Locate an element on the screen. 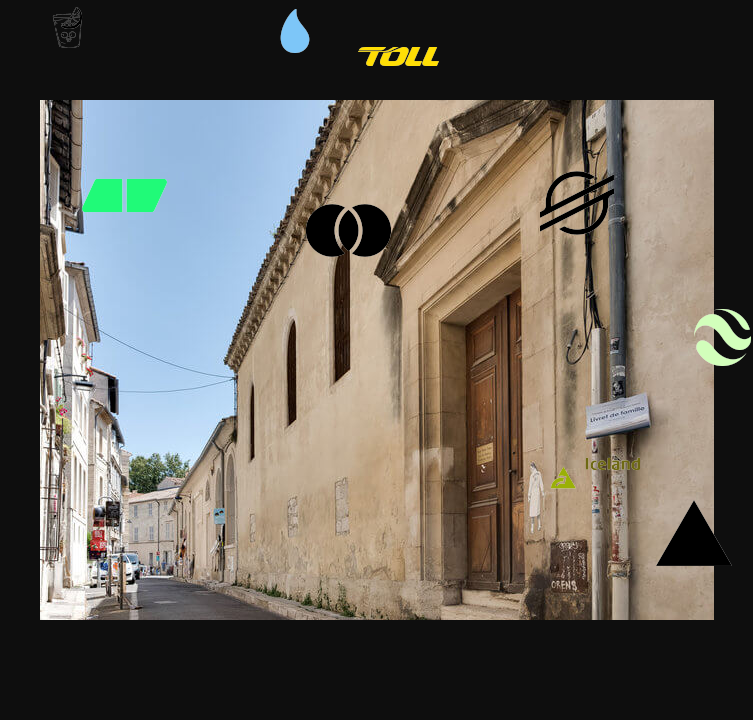 The height and width of the screenshot is (720, 753). pay with mastercard is located at coordinates (348, 230).